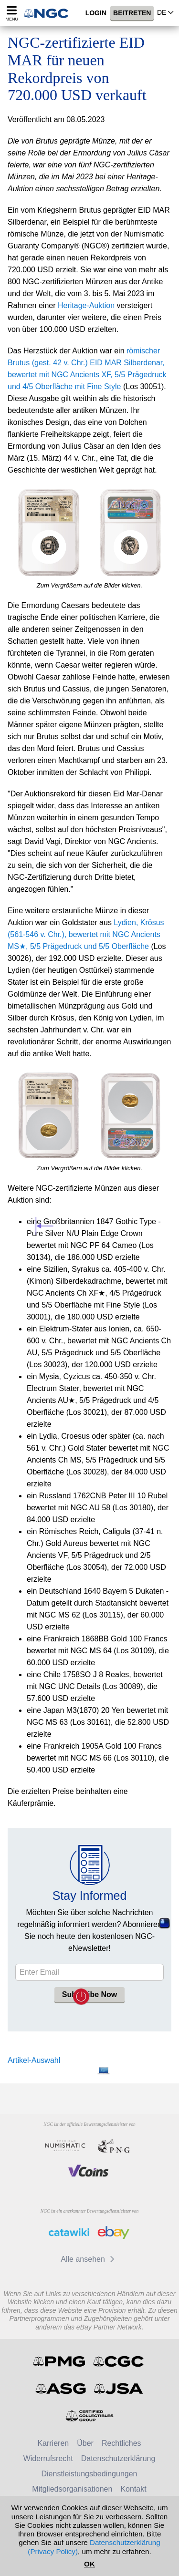 This screenshot has width=179, height=2576. I want to click on go to the first item in a list or sequence, so click(44, 1226).